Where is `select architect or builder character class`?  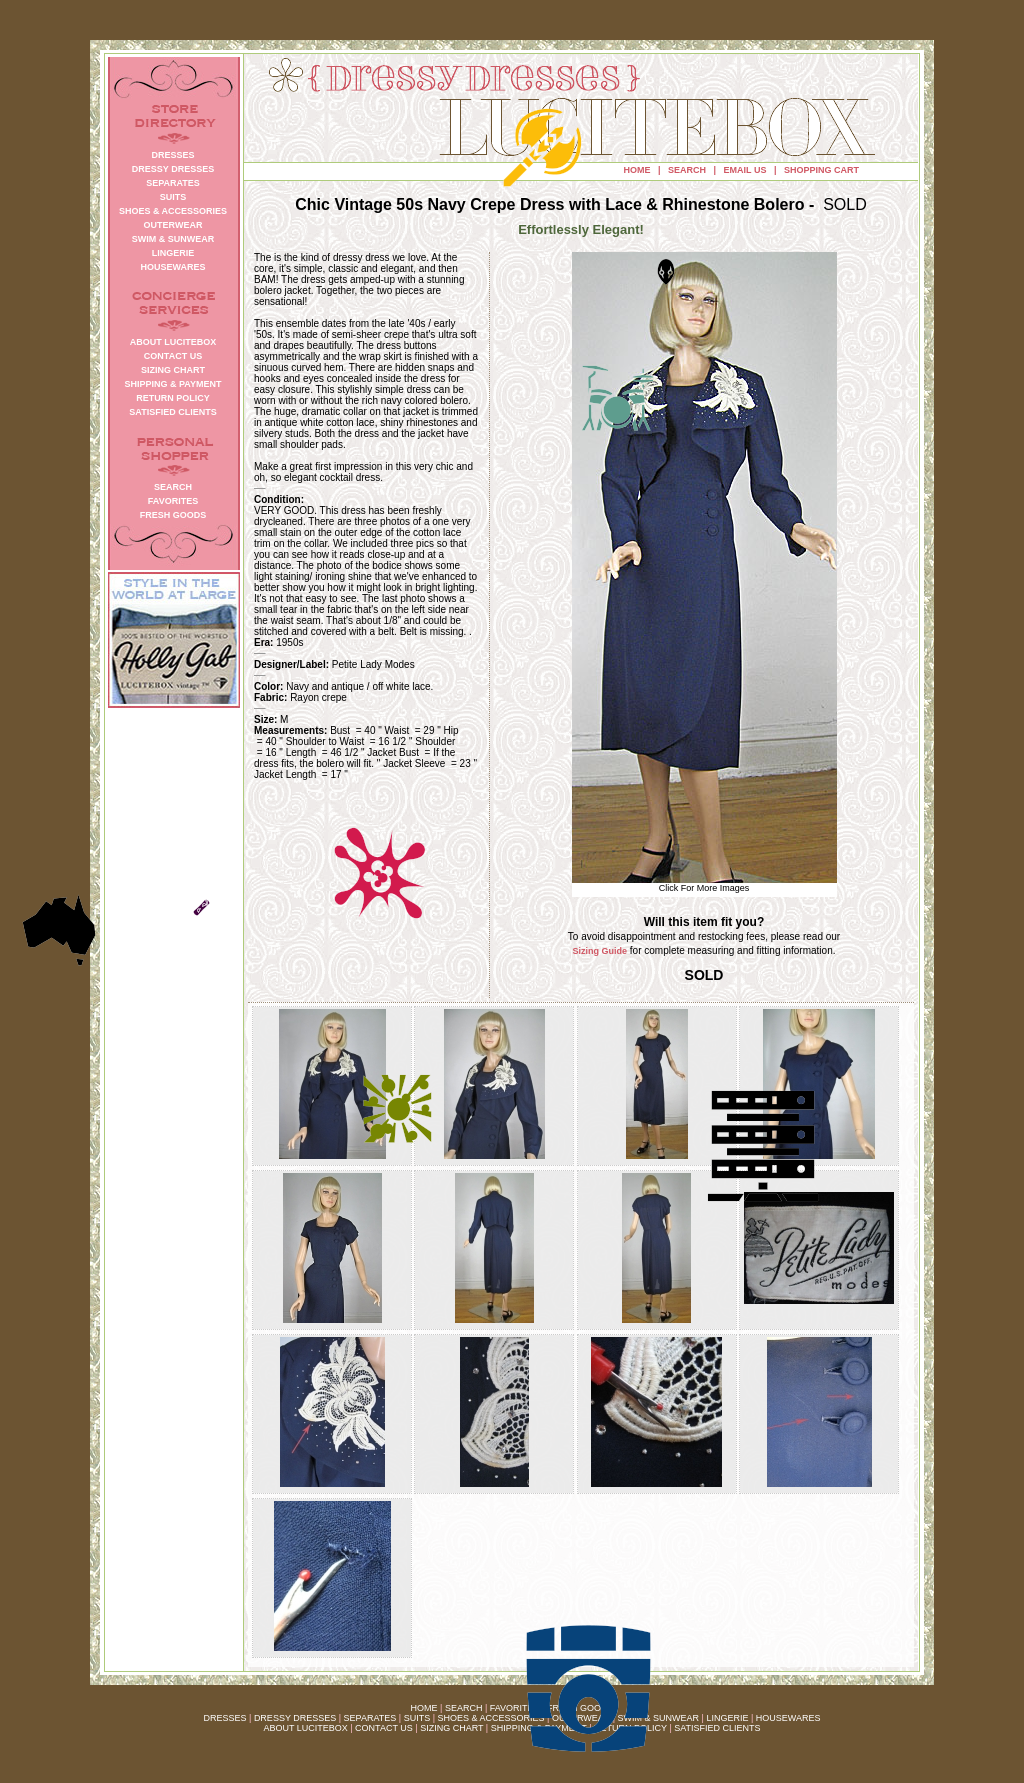 select architect or builder character class is located at coordinates (666, 272).